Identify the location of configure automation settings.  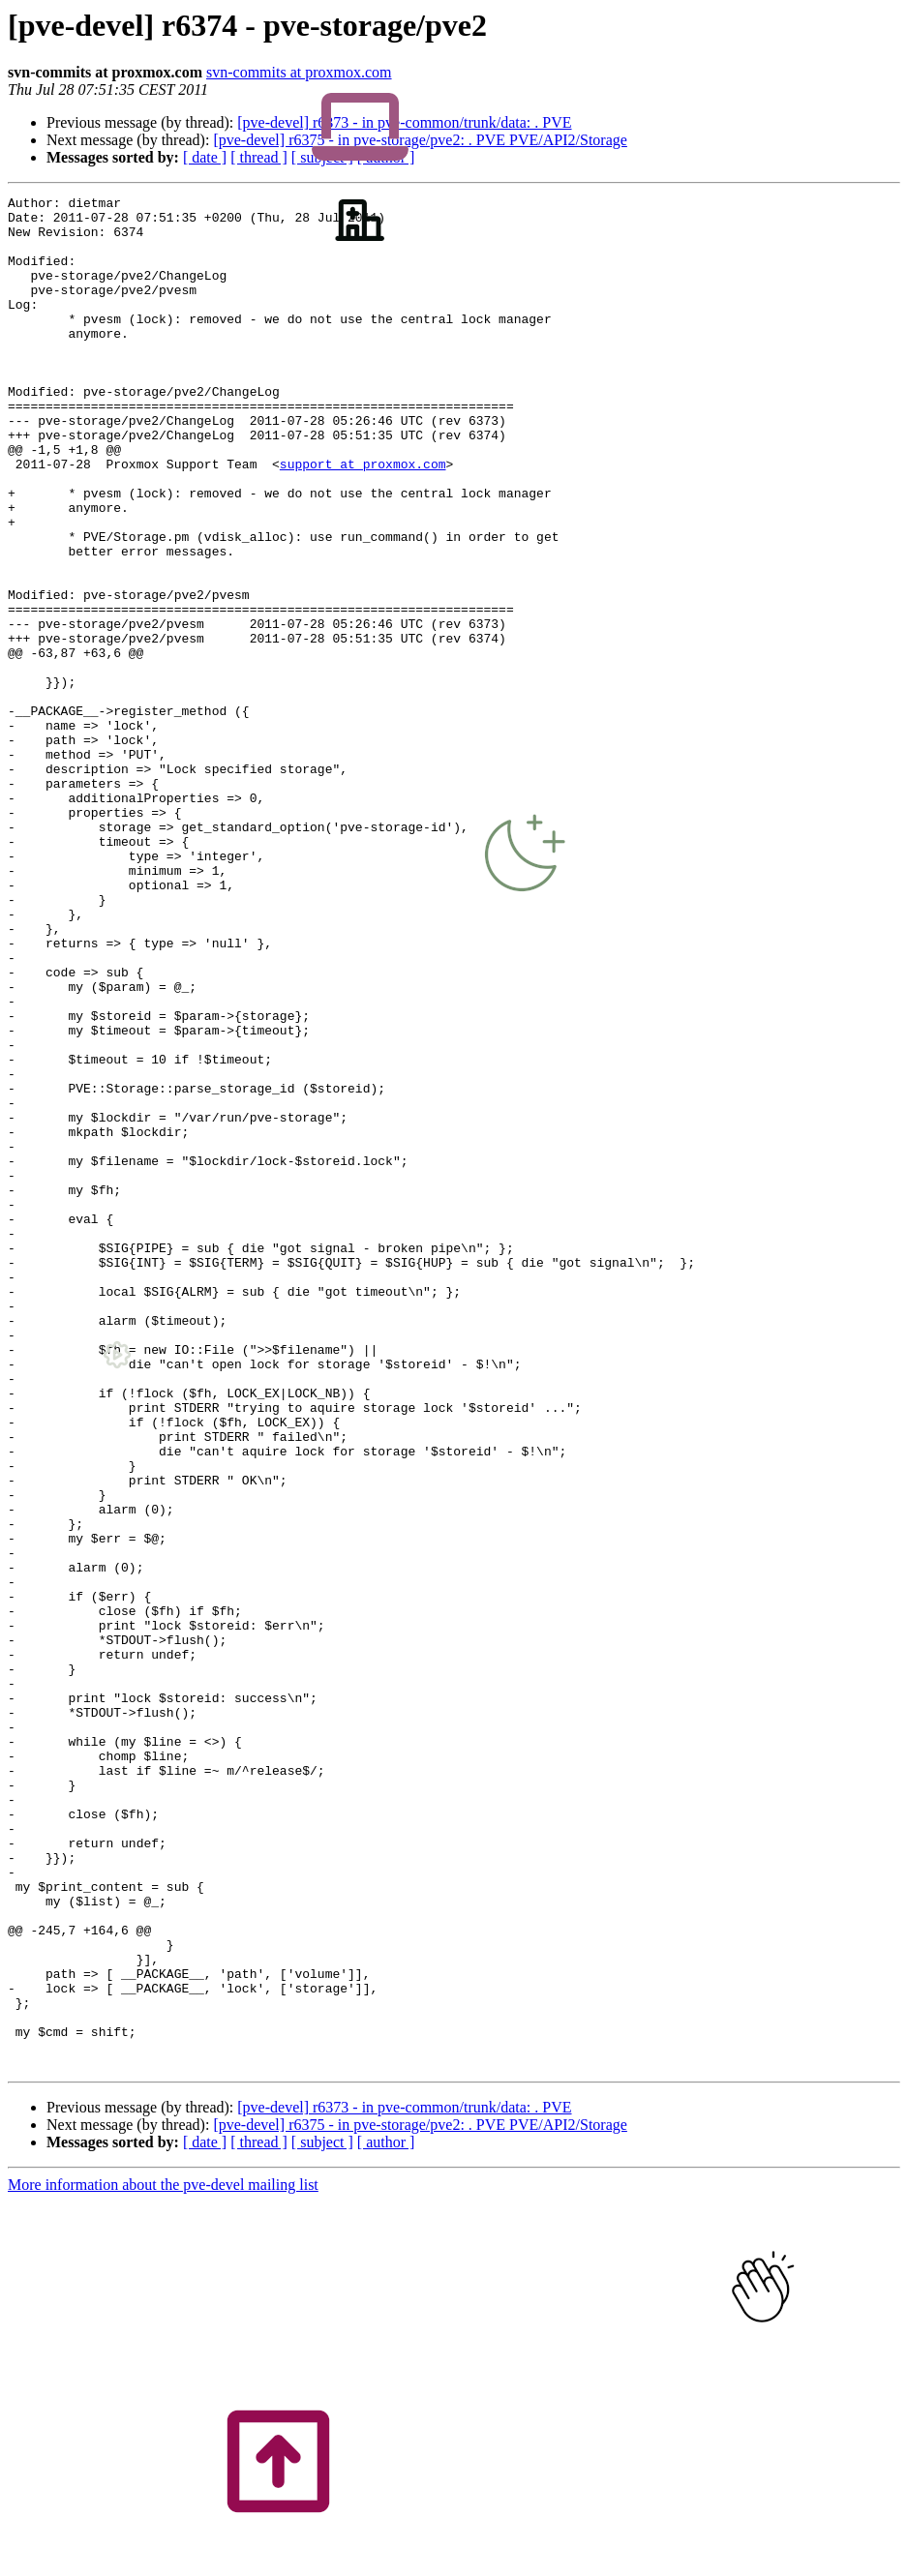
(117, 1355).